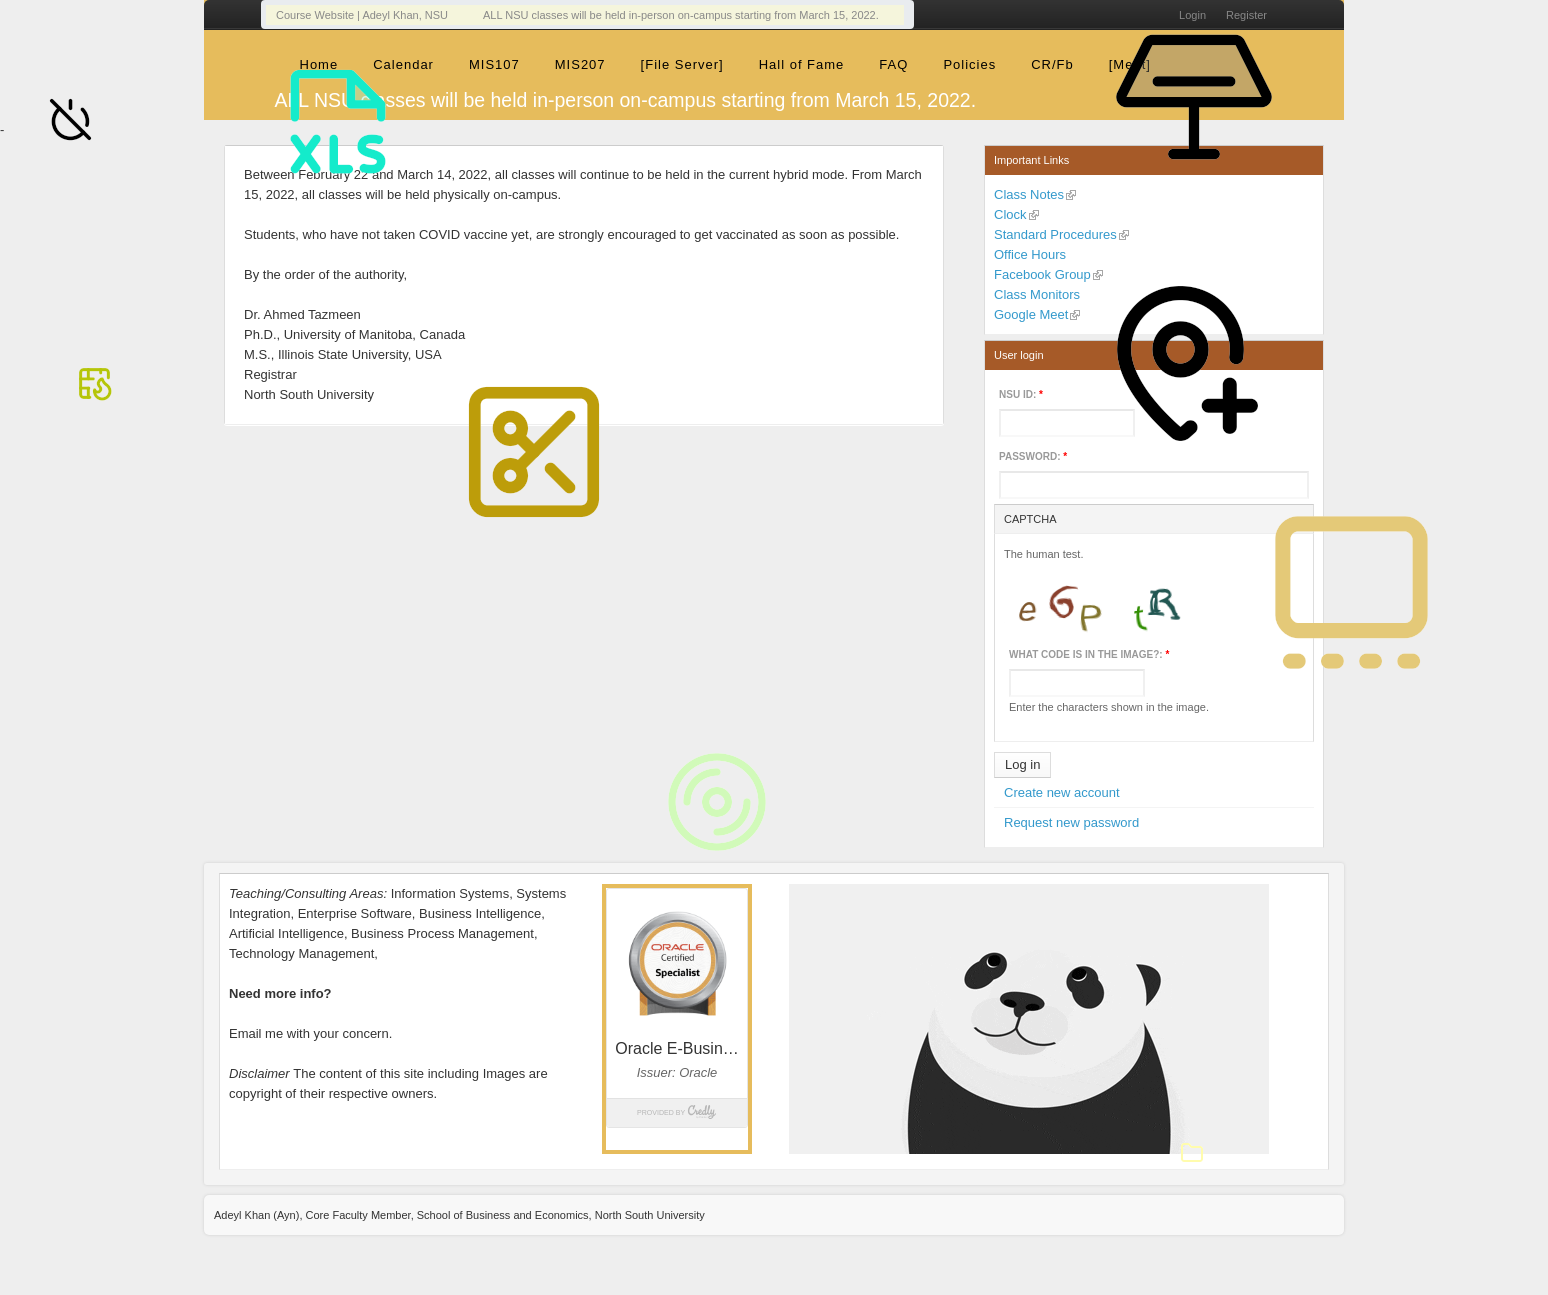  Describe the element at coordinates (534, 452) in the screenshot. I see `cut or crop selected content` at that location.